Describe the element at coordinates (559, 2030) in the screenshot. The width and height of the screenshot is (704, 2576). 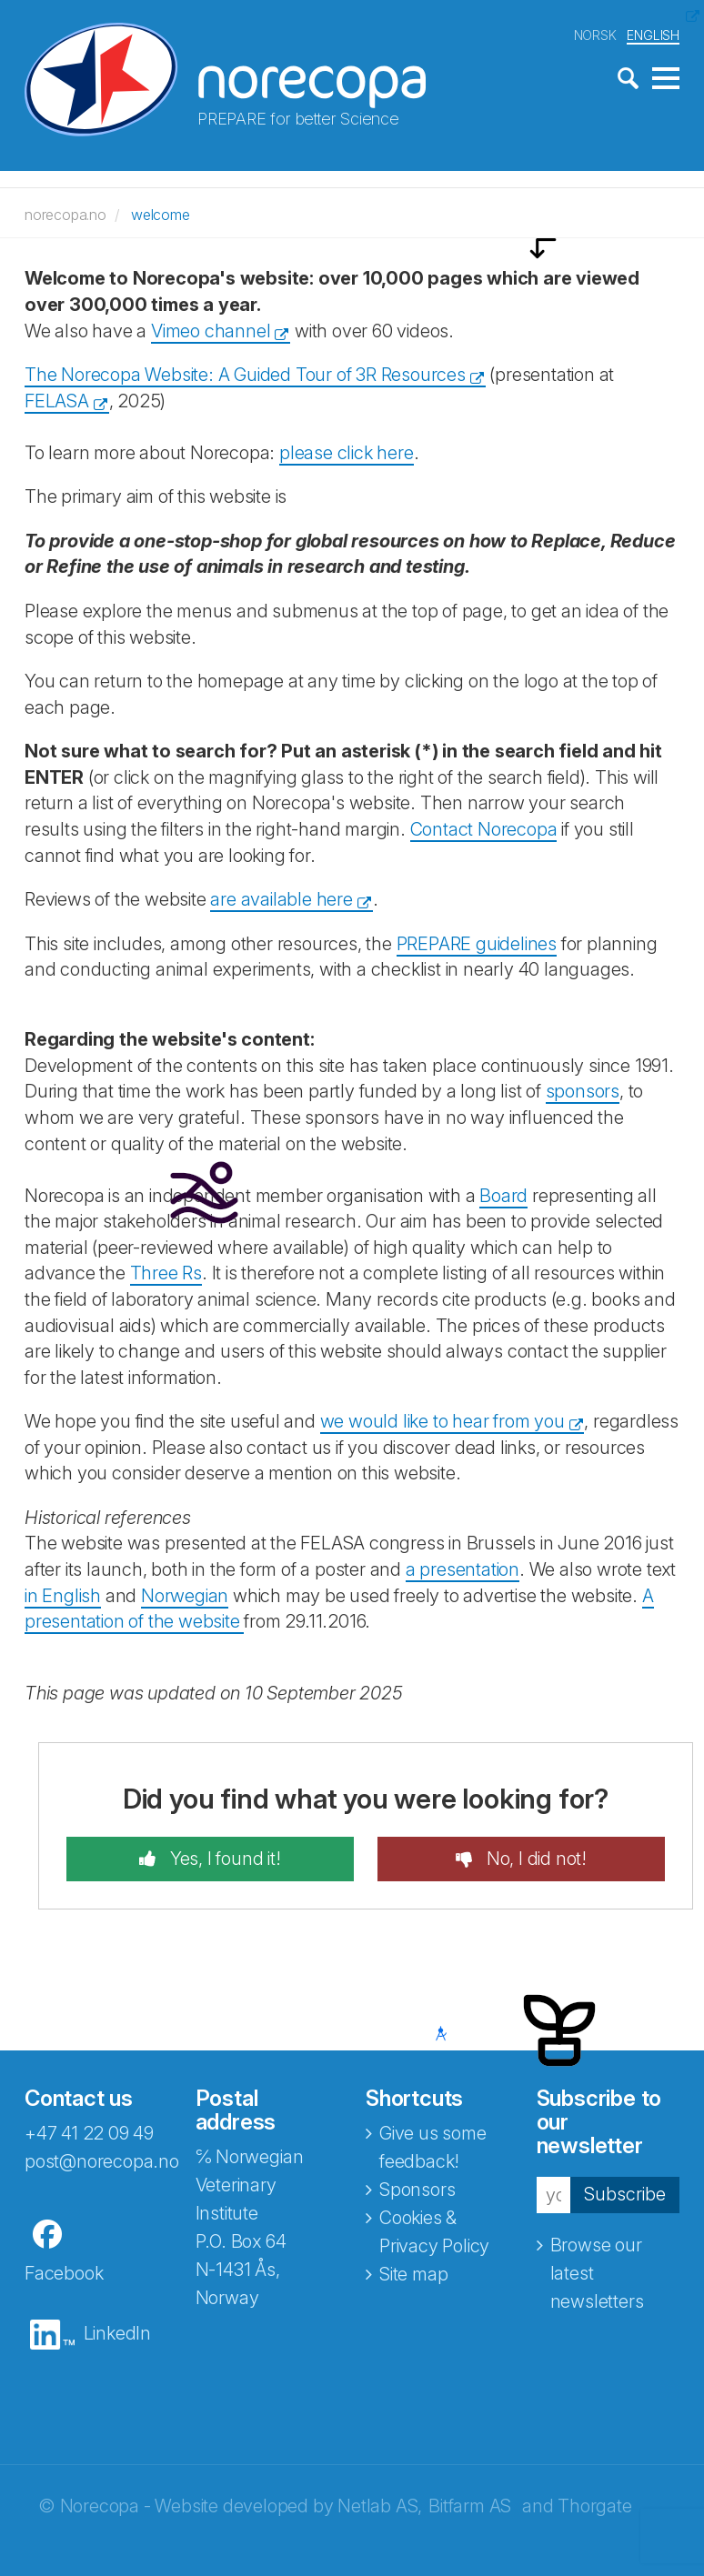
I see `view plant care or gardening features` at that location.